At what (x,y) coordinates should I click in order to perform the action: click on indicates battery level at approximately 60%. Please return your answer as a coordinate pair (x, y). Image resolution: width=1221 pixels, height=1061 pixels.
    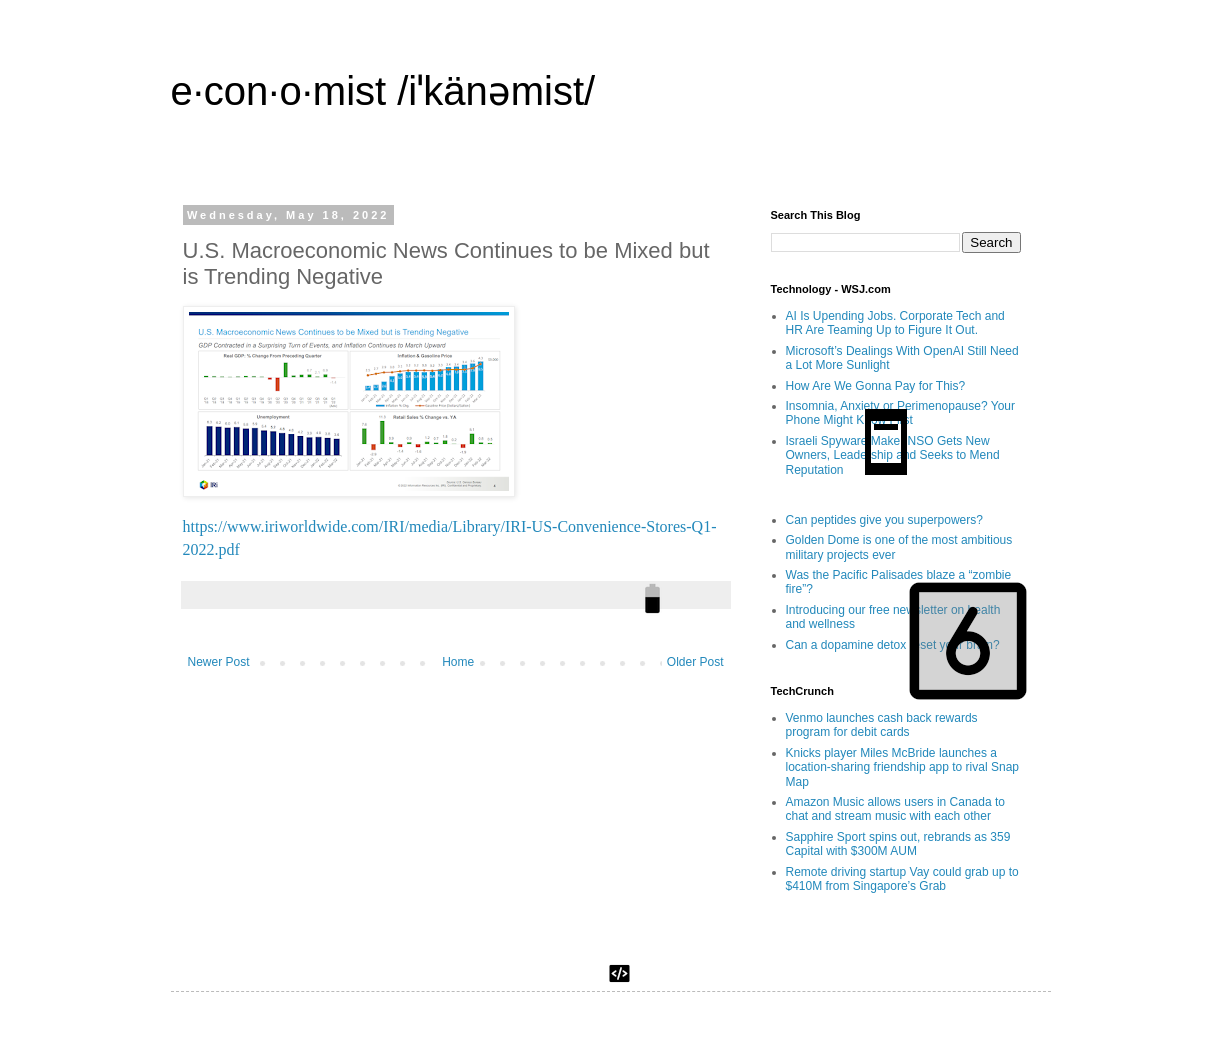
    Looking at the image, I should click on (652, 598).